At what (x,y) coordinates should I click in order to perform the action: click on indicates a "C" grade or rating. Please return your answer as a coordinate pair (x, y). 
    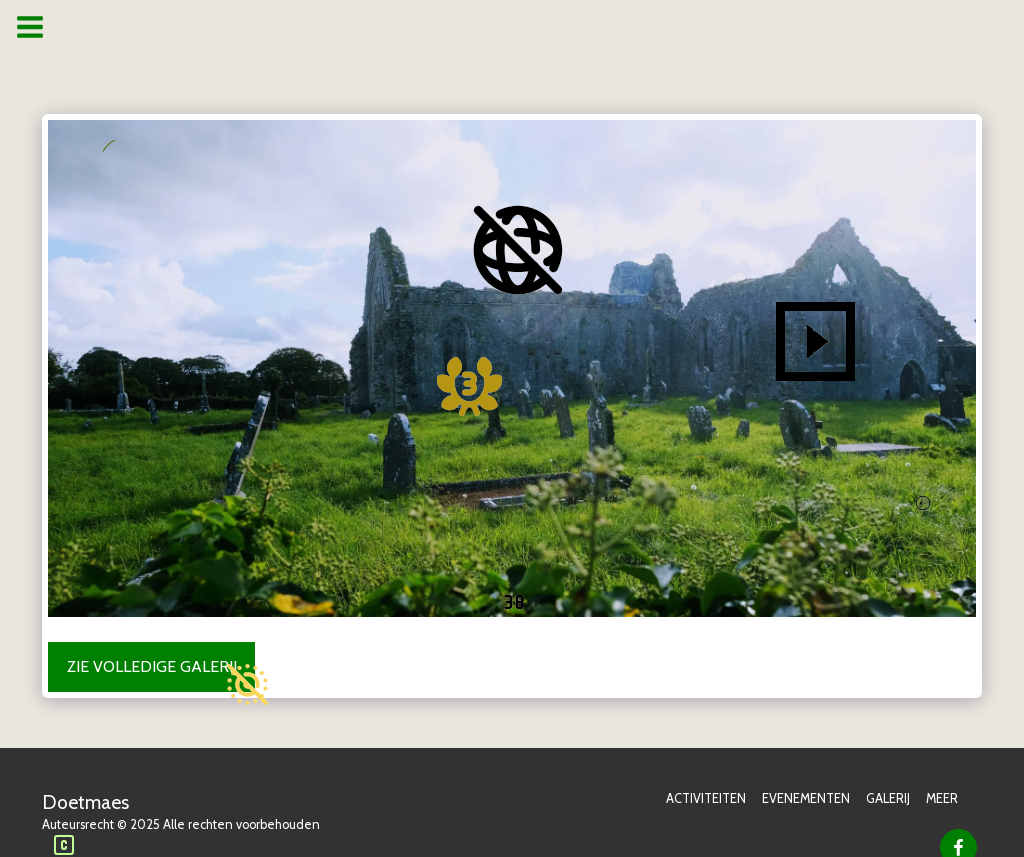
    Looking at the image, I should click on (64, 845).